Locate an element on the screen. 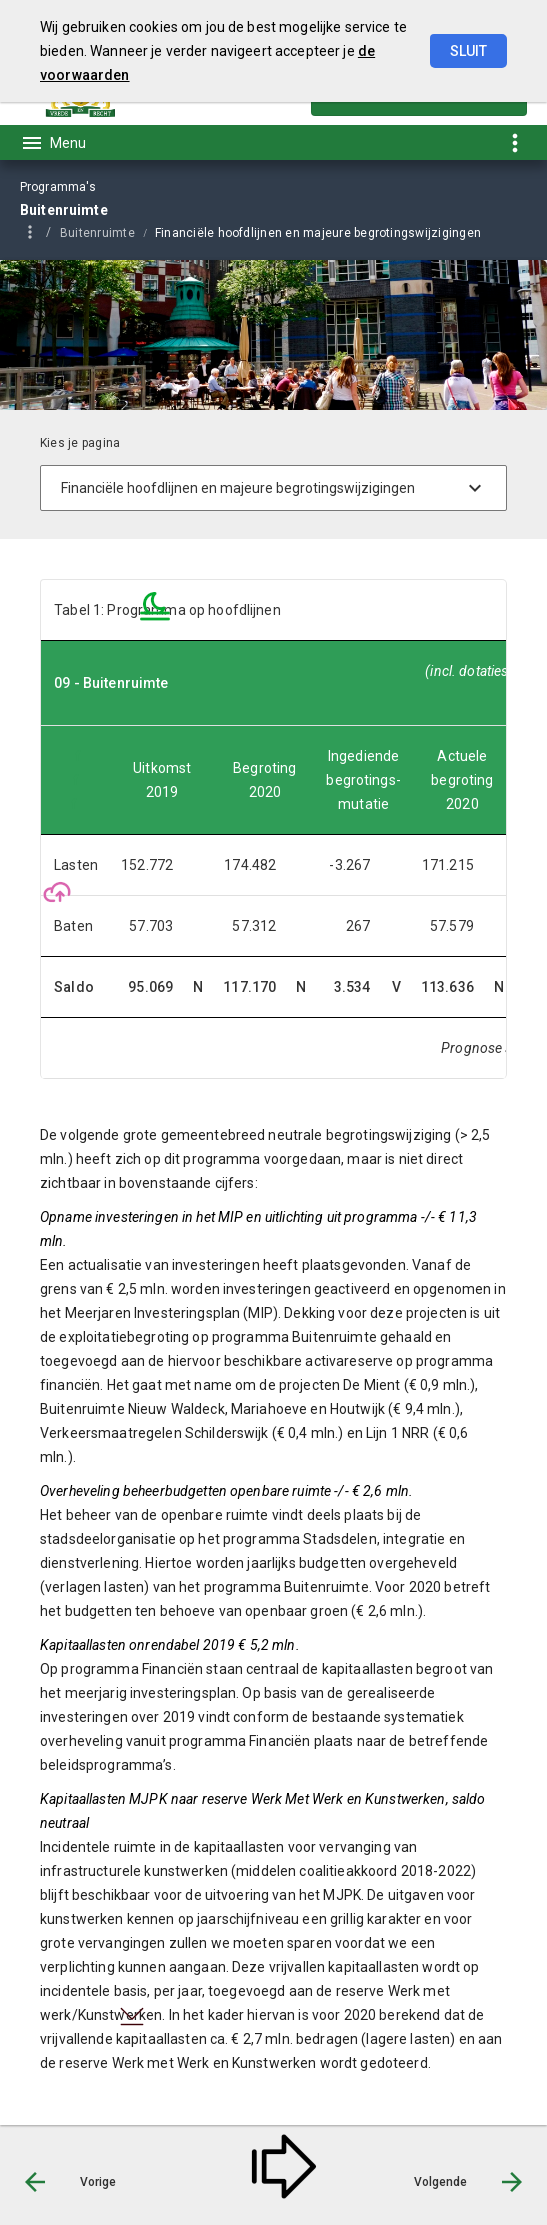 This screenshot has height=2225, width=547. go to next step or continue forward is located at coordinates (281, 2166).